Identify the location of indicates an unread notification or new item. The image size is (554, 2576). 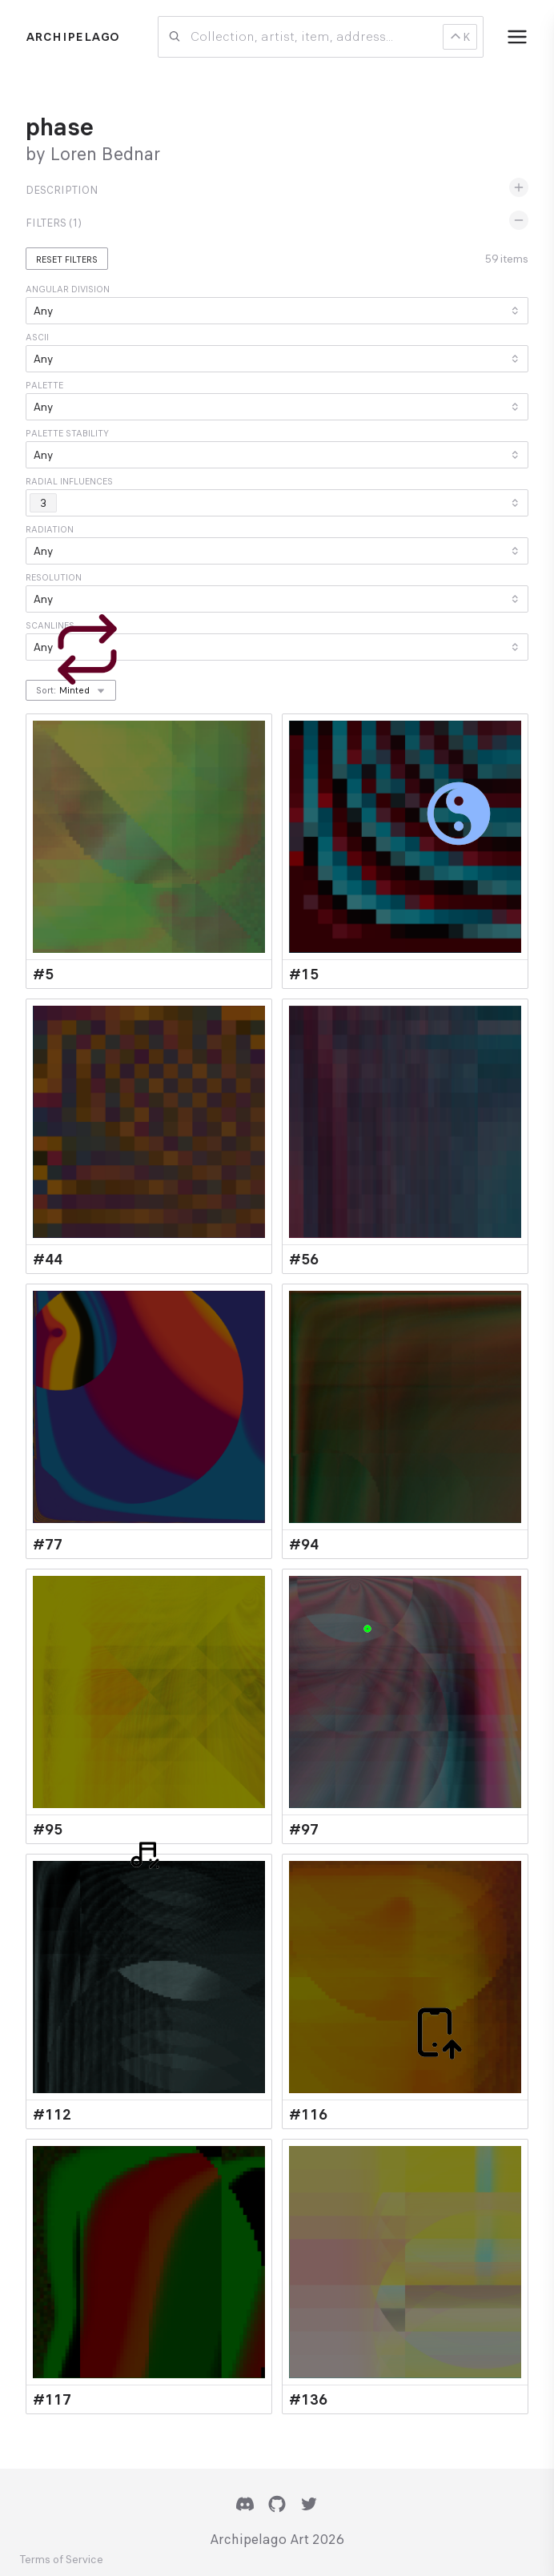
(367, 1629).